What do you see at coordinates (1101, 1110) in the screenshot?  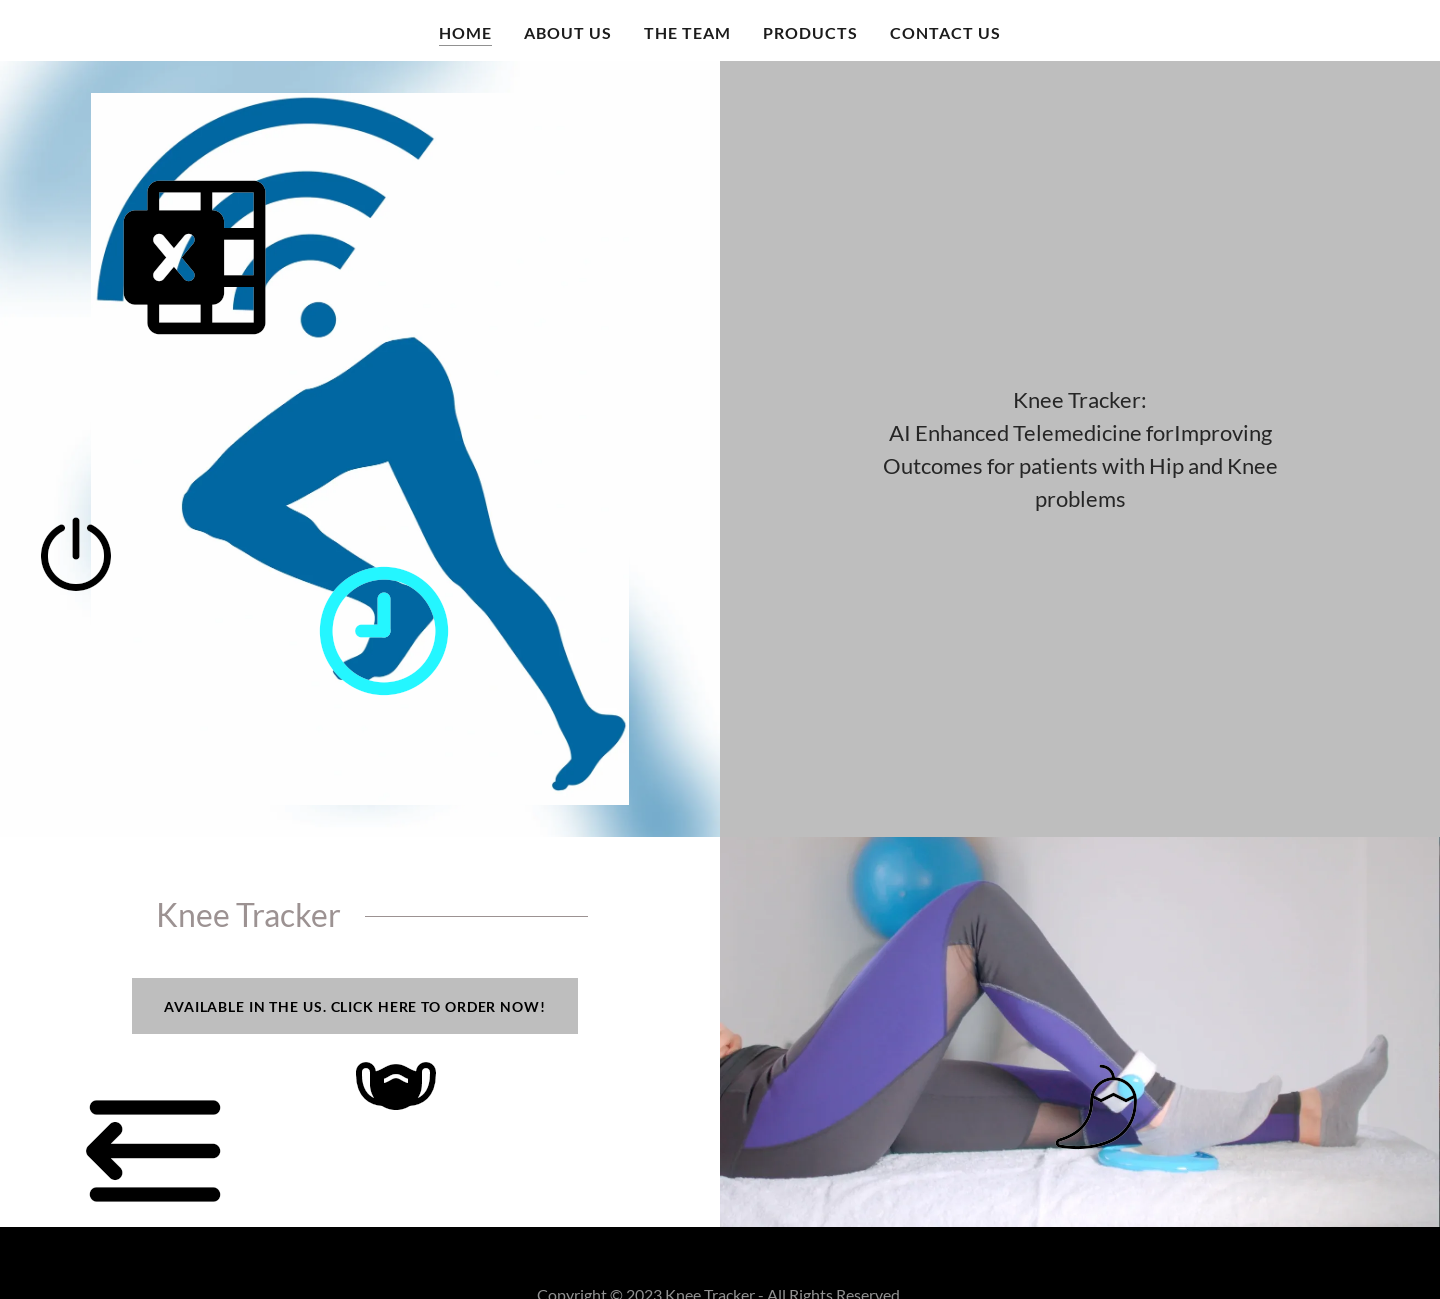 I see `indicates spicy or hot food option` at bounding box center [1101, 1110].